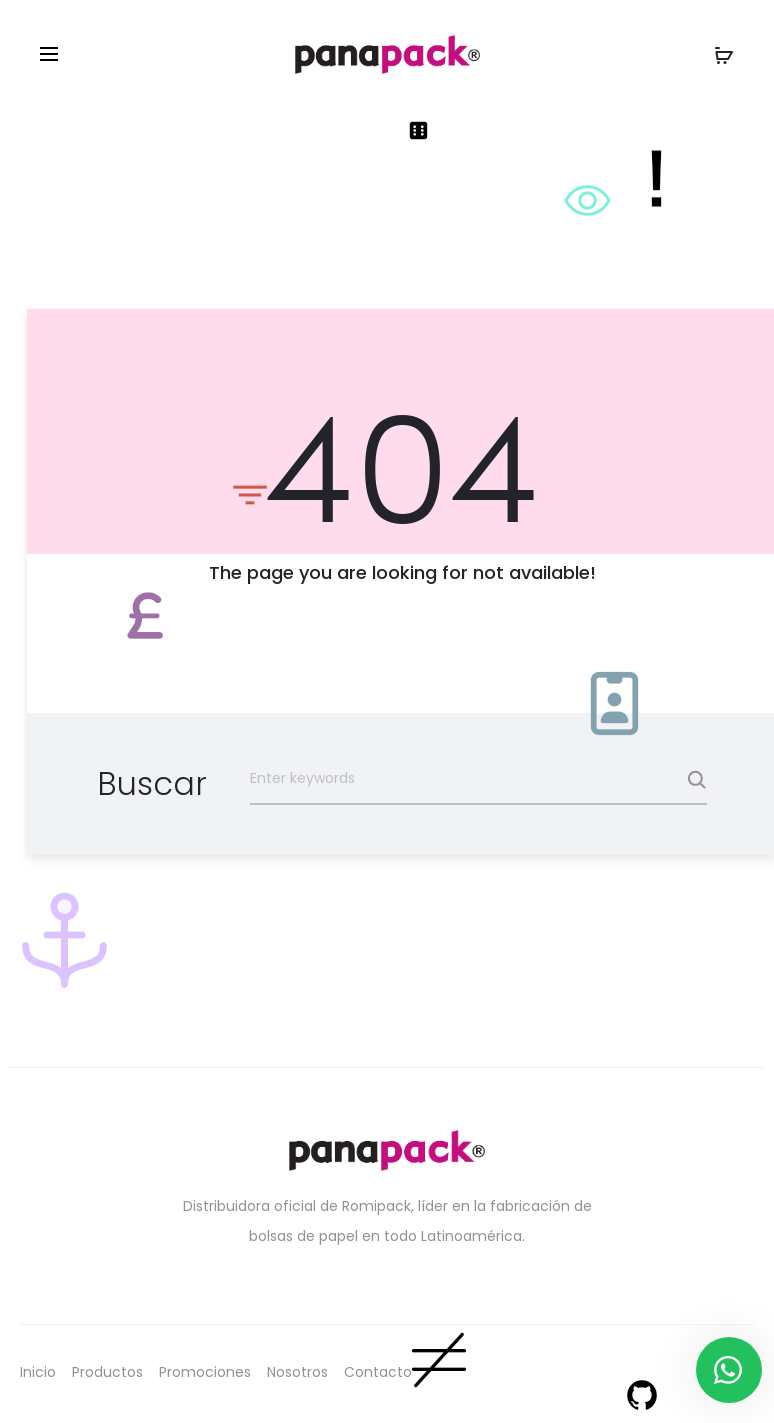 The height and width of the screenshot is (1423, 774). I want to click on indicates british pound sterling currency, so click(146, 615).